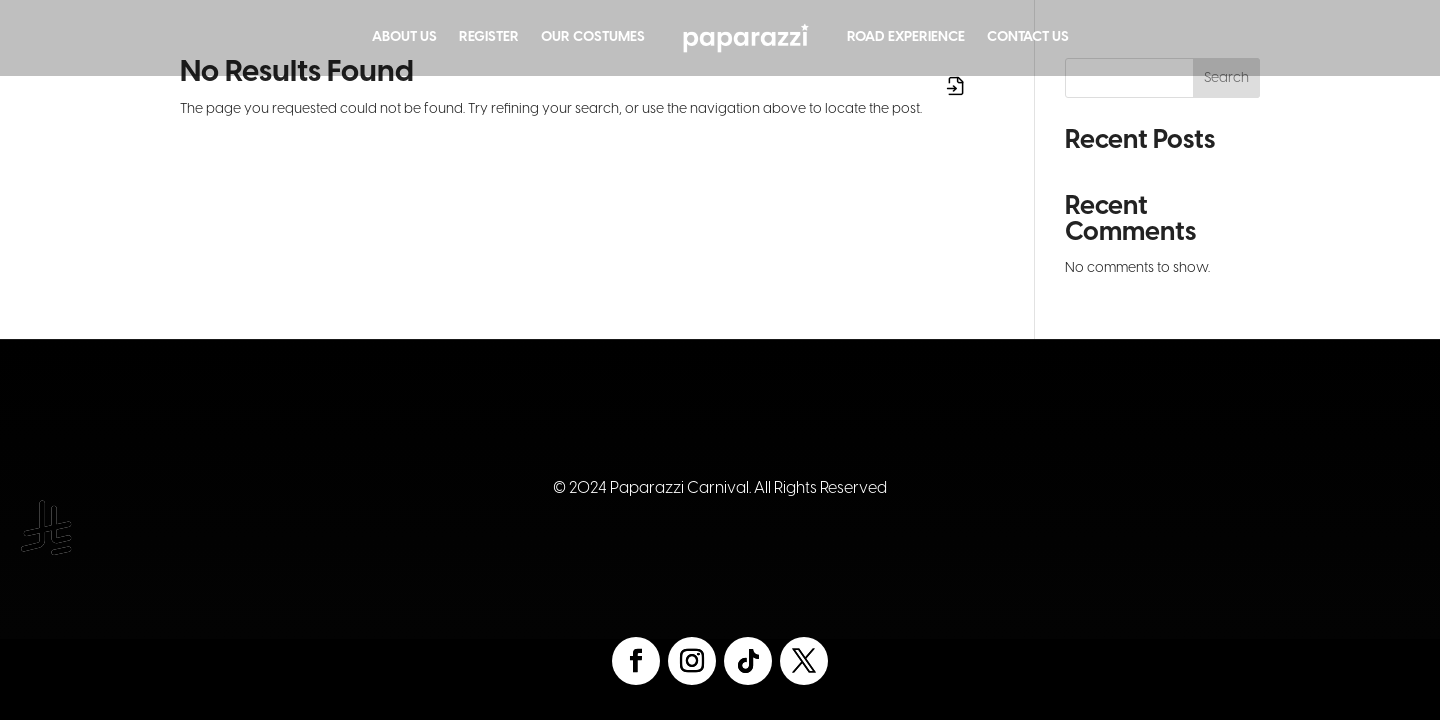  I want to click on import a file into the application, so click(956, 86).